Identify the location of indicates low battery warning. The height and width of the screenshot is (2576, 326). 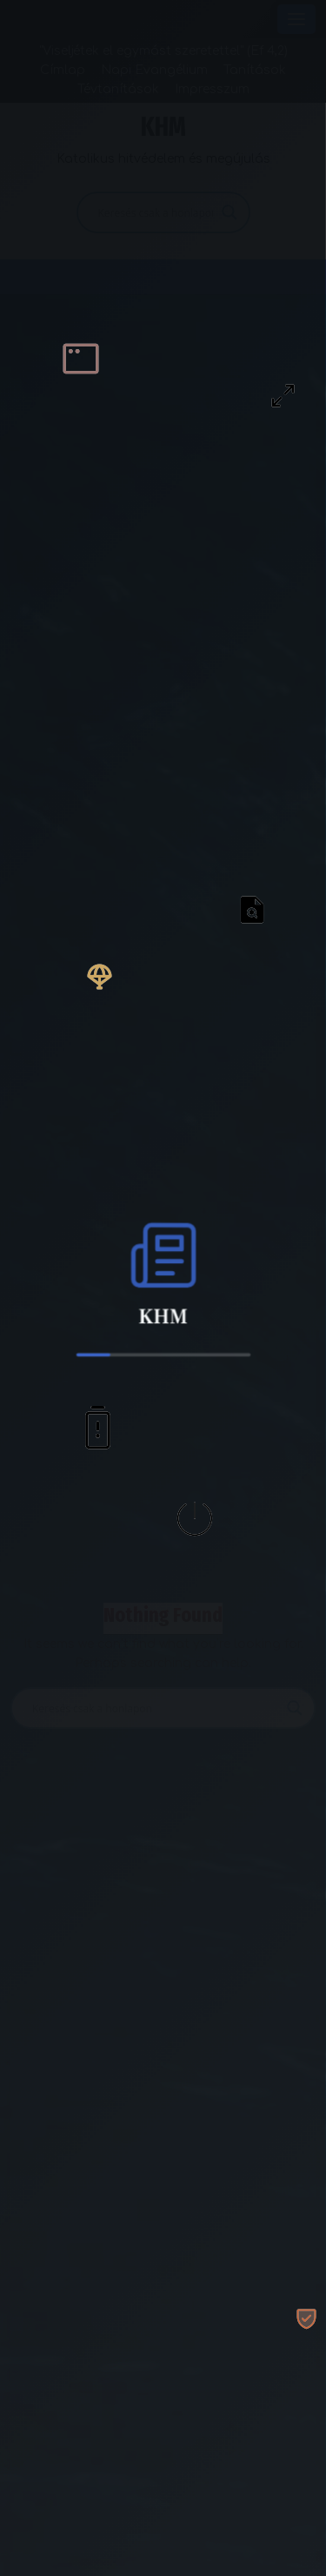
(97, 1428).